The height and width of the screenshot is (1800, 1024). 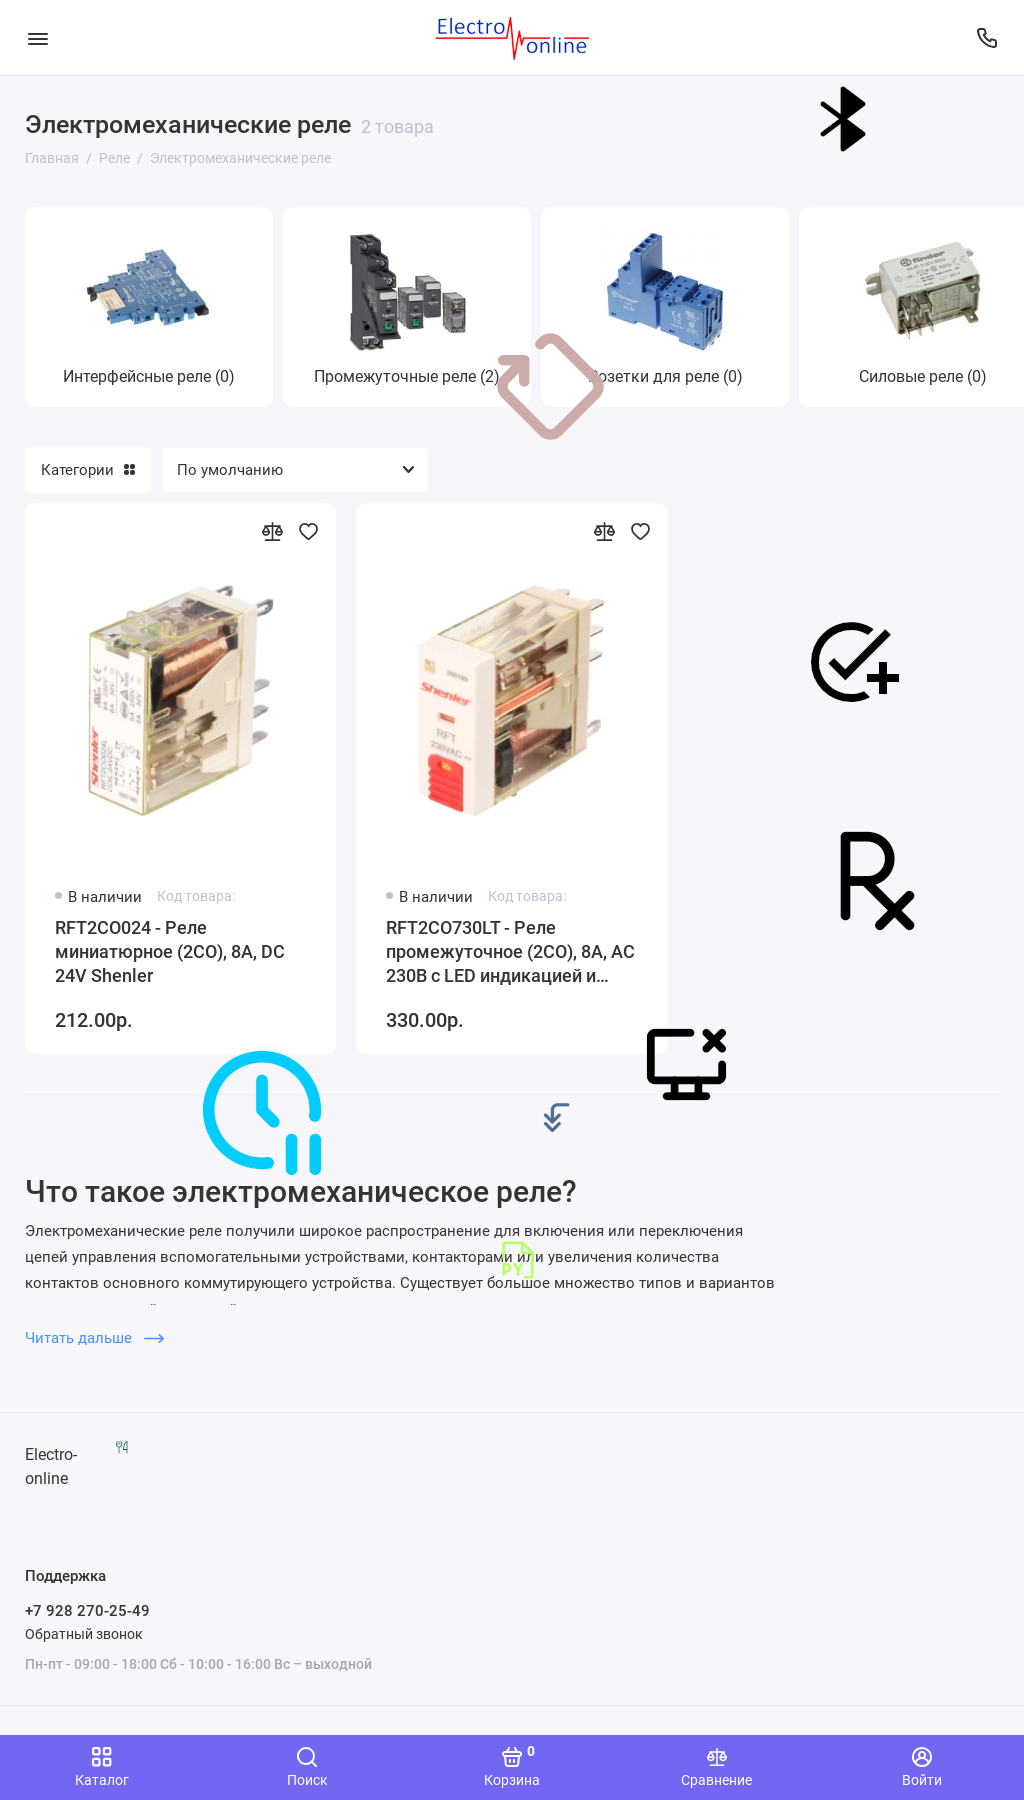 What do you see at coordinates (262, 1110) in the screenshot?
I see `pause a timer or countdown` at bounding box center [262, 1110].